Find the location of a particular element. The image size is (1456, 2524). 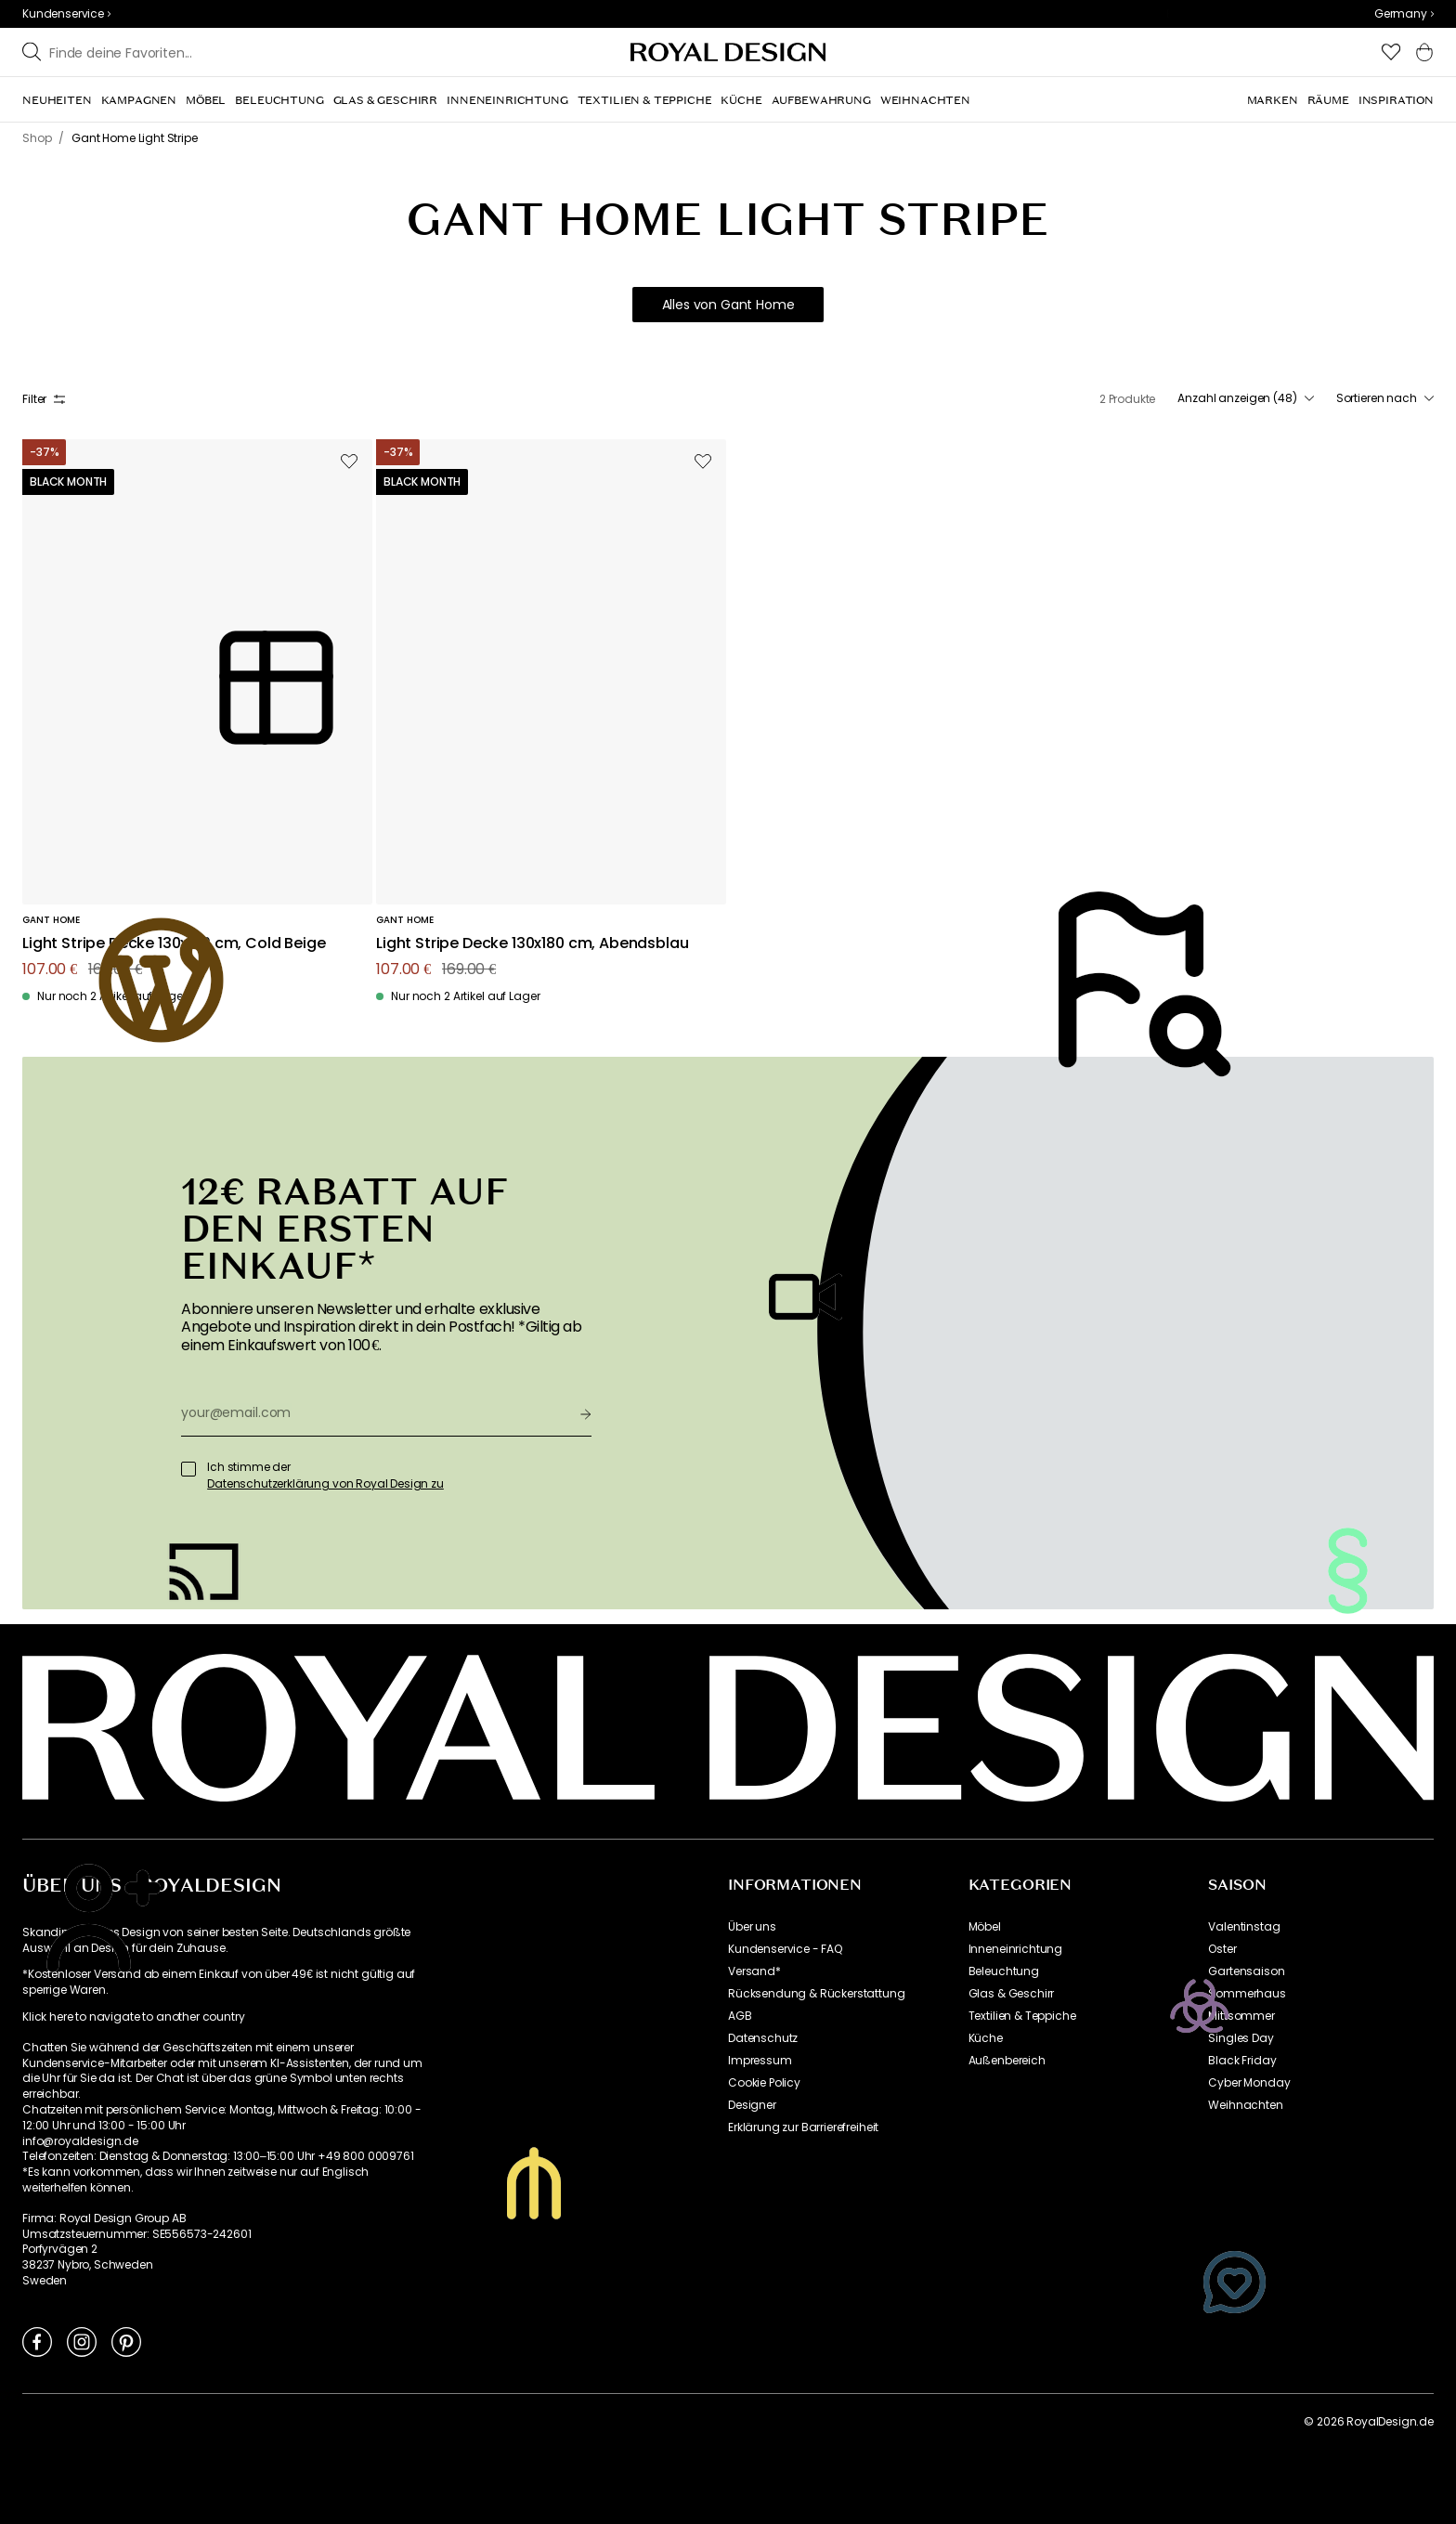

indicates hazardous or dangerous content is located at coordinates (1200, 2008).